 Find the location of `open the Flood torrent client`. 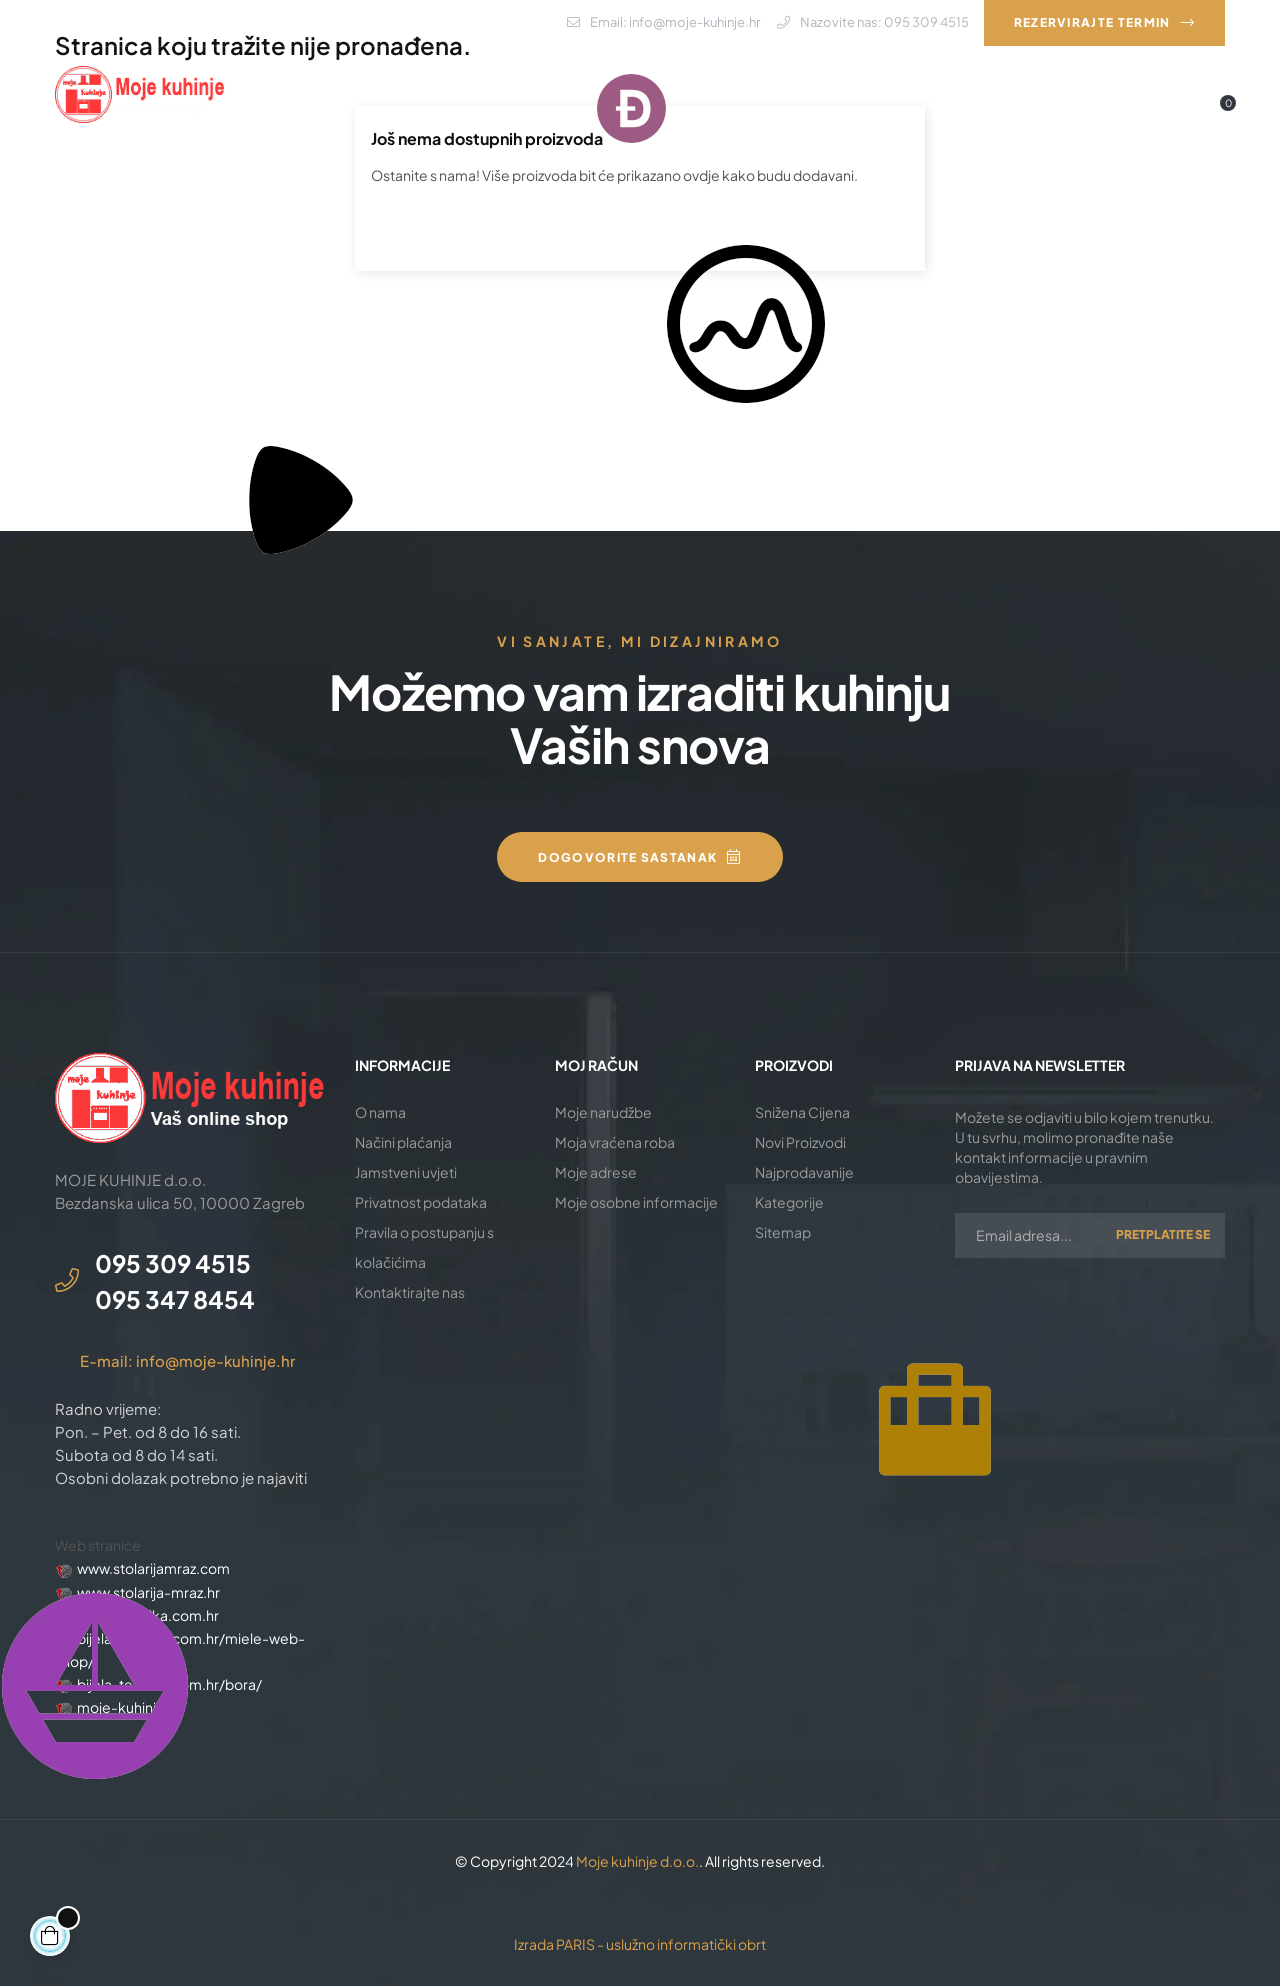

open the Flood torrent client is located at coordinates (746, 324).